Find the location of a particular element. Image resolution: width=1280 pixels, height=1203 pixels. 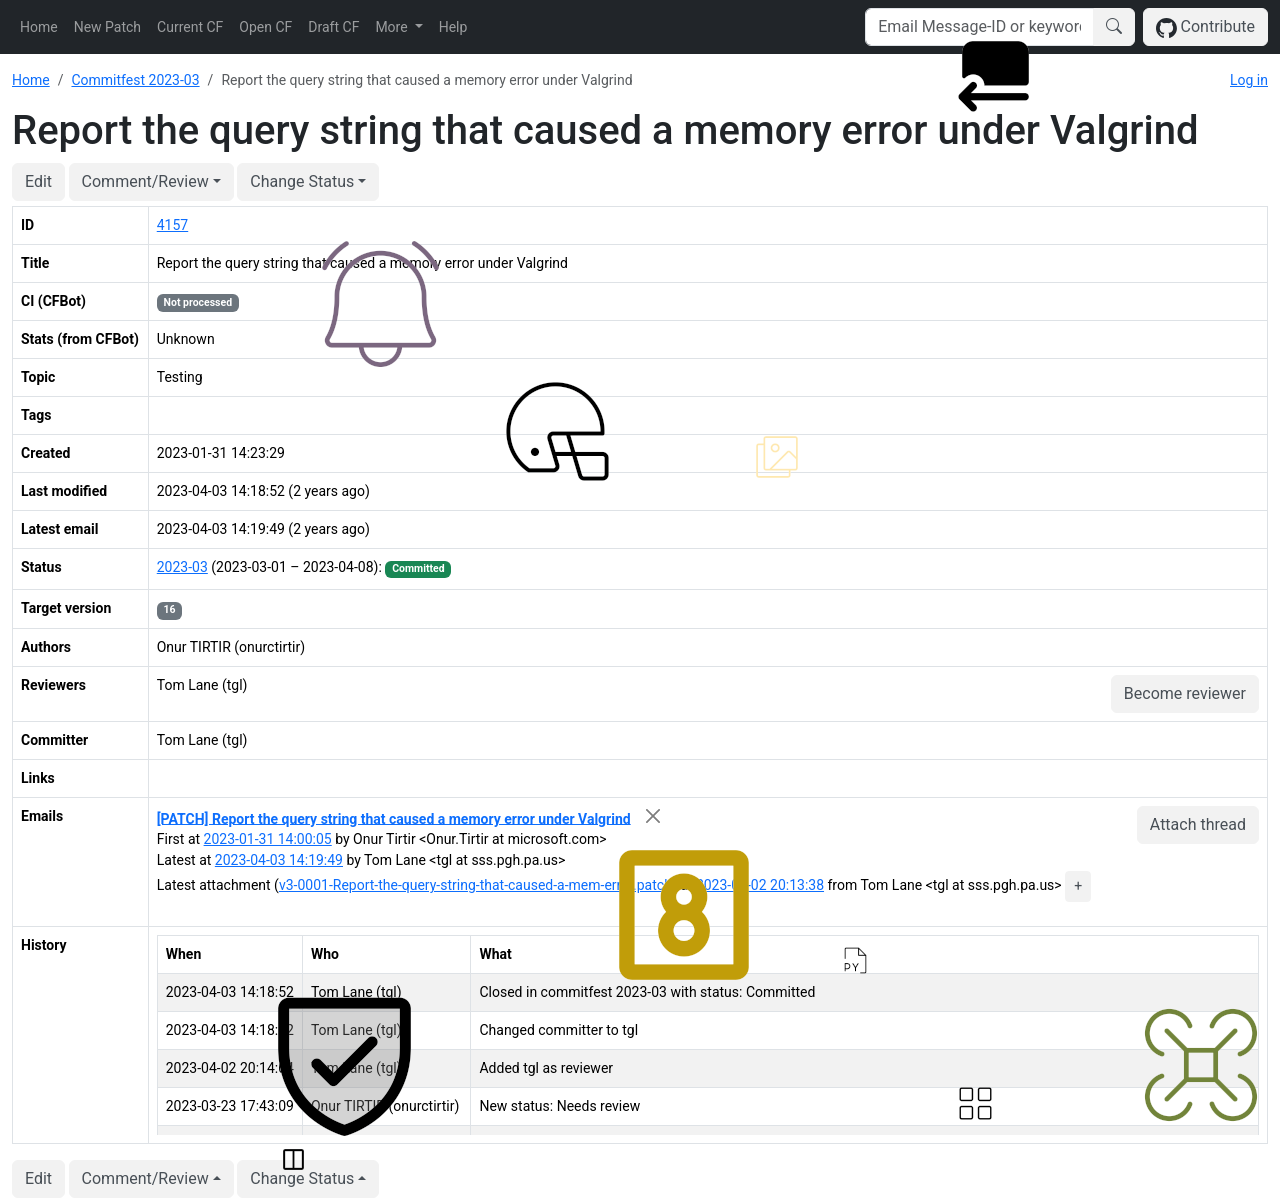

indicates new notifications or alerts is located at coordinates (380, 306).